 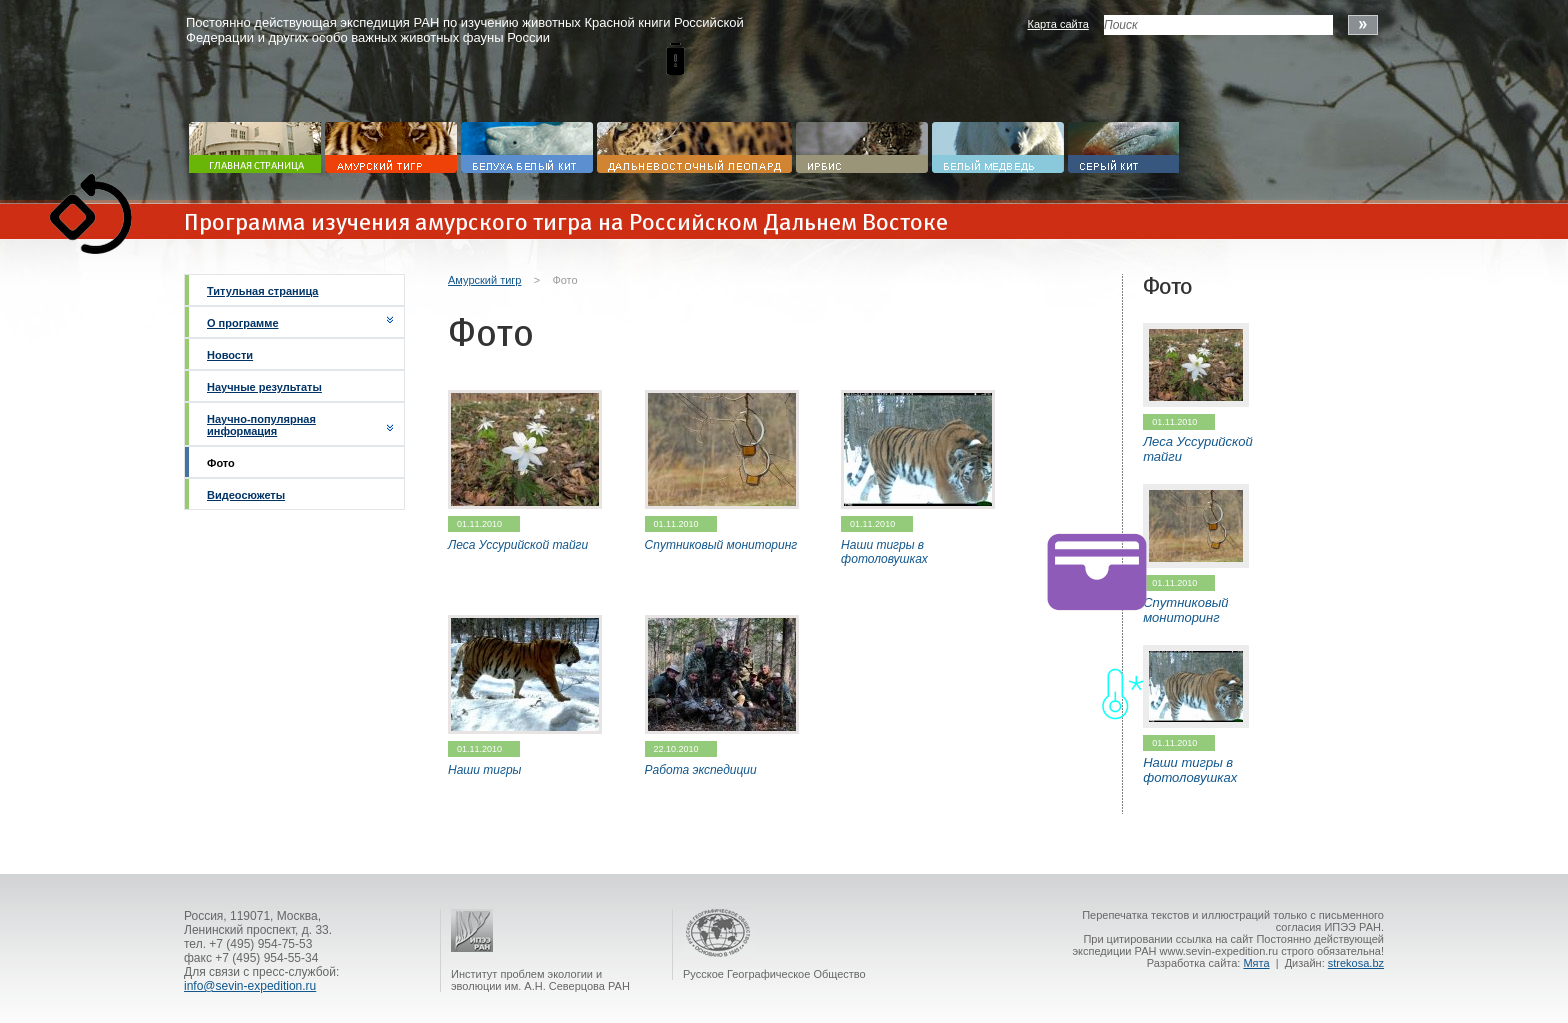 What do you see at coordinates (675, 59) in the screenshot?
I see `indicates low battery warning` at bounding box center [675, 59].